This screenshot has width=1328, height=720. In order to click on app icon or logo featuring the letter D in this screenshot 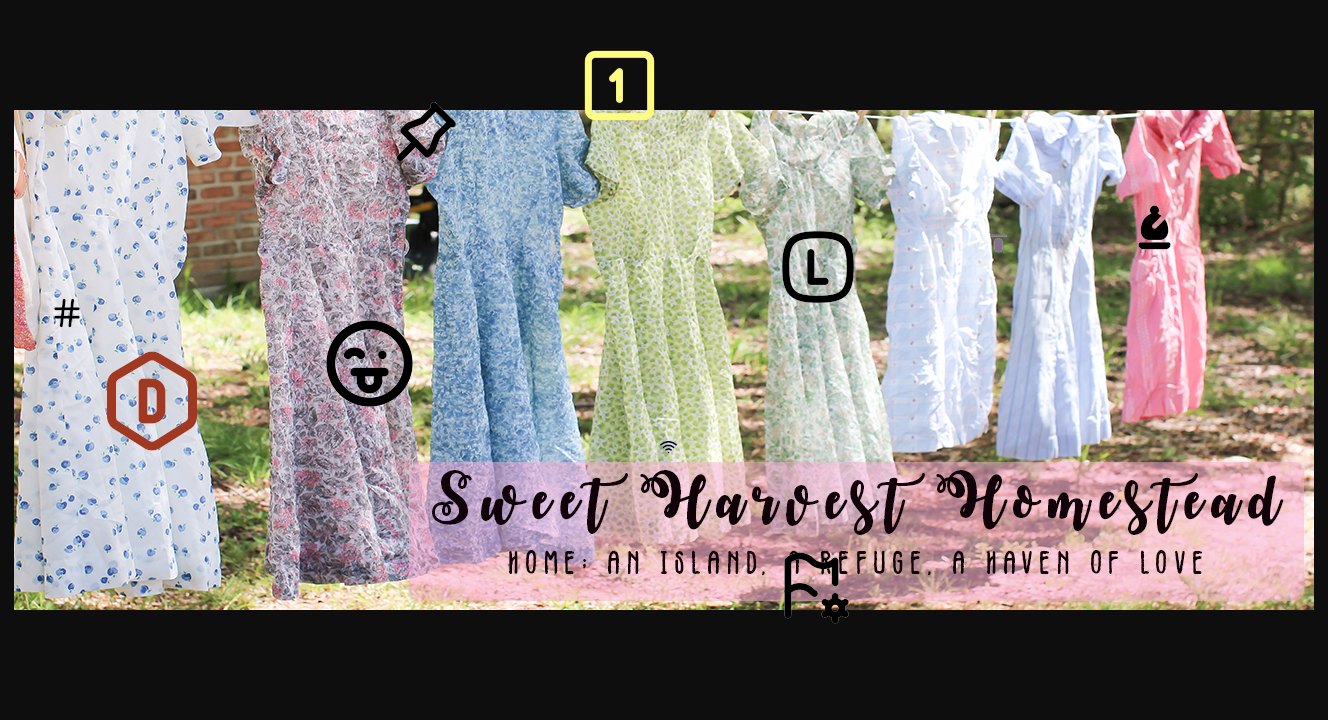, I will do `click(152, 401)`.